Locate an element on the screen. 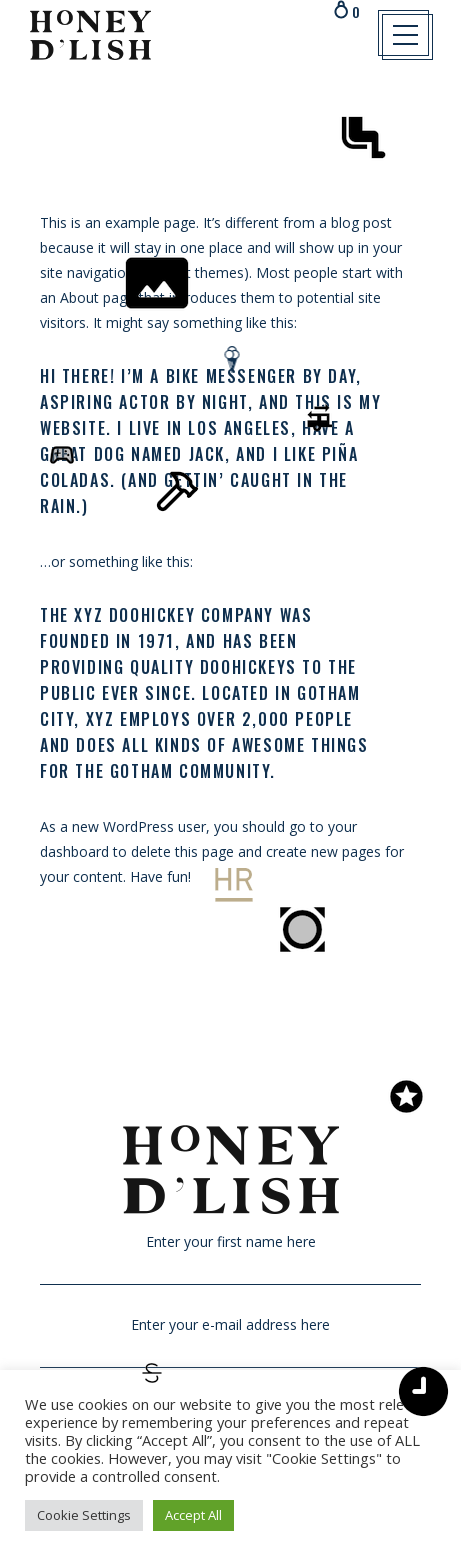  indicates the current time is 9 o'clock is located at coordinates (423, 1391).